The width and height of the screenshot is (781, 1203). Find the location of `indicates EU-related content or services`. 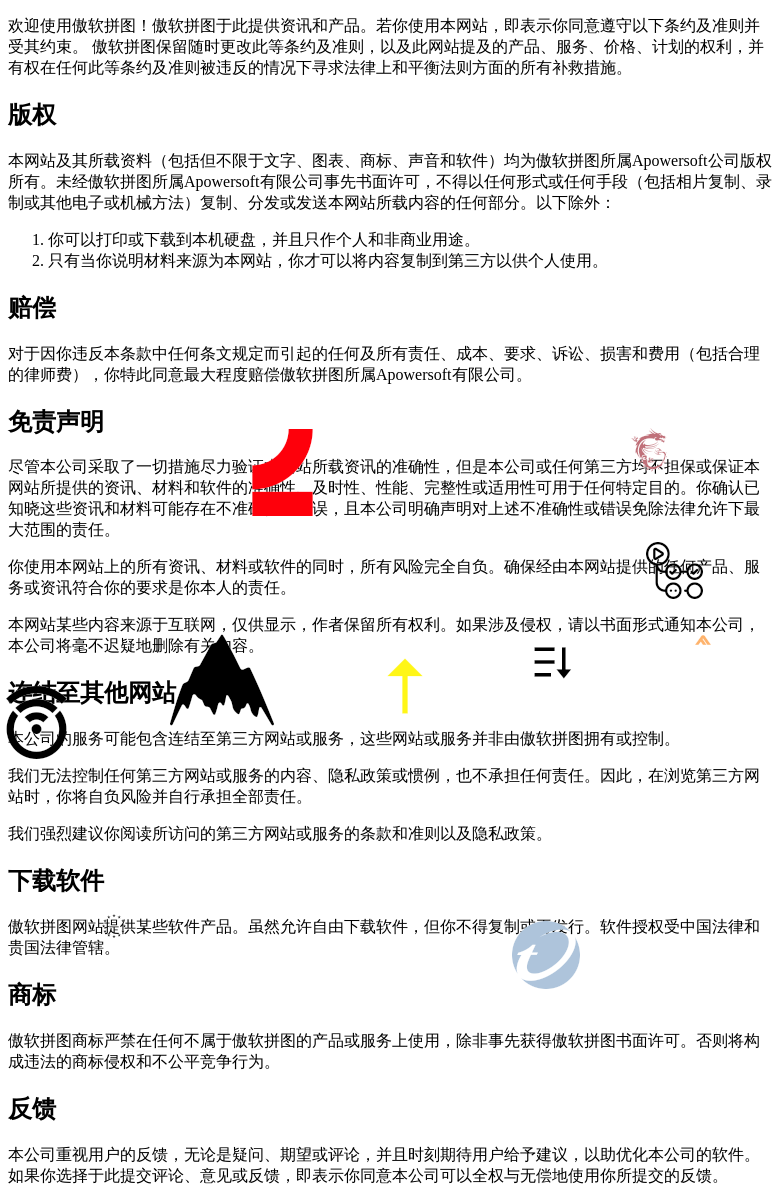

indicates EU-related content or services is located at coordinates (114, 926).